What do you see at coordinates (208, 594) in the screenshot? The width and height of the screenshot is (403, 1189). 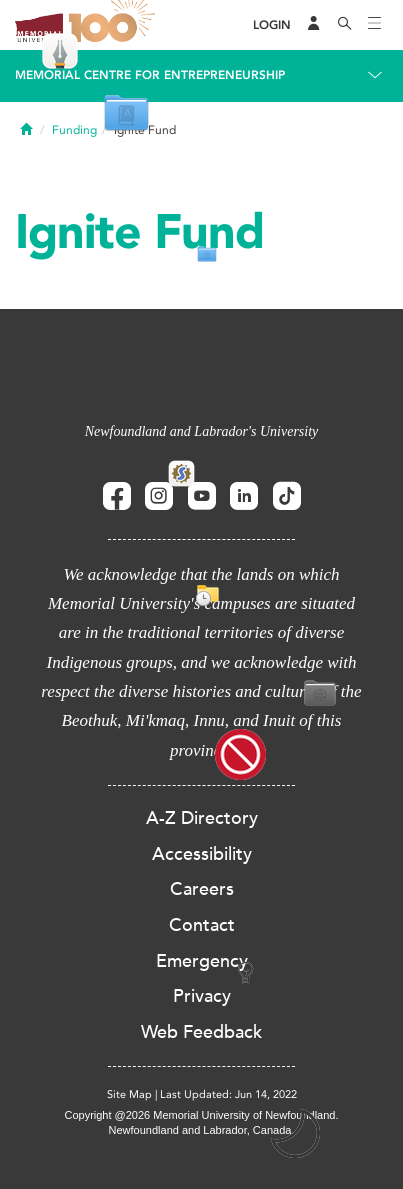 I see `access recently opened files and folders` at bounding box center [208, 594].